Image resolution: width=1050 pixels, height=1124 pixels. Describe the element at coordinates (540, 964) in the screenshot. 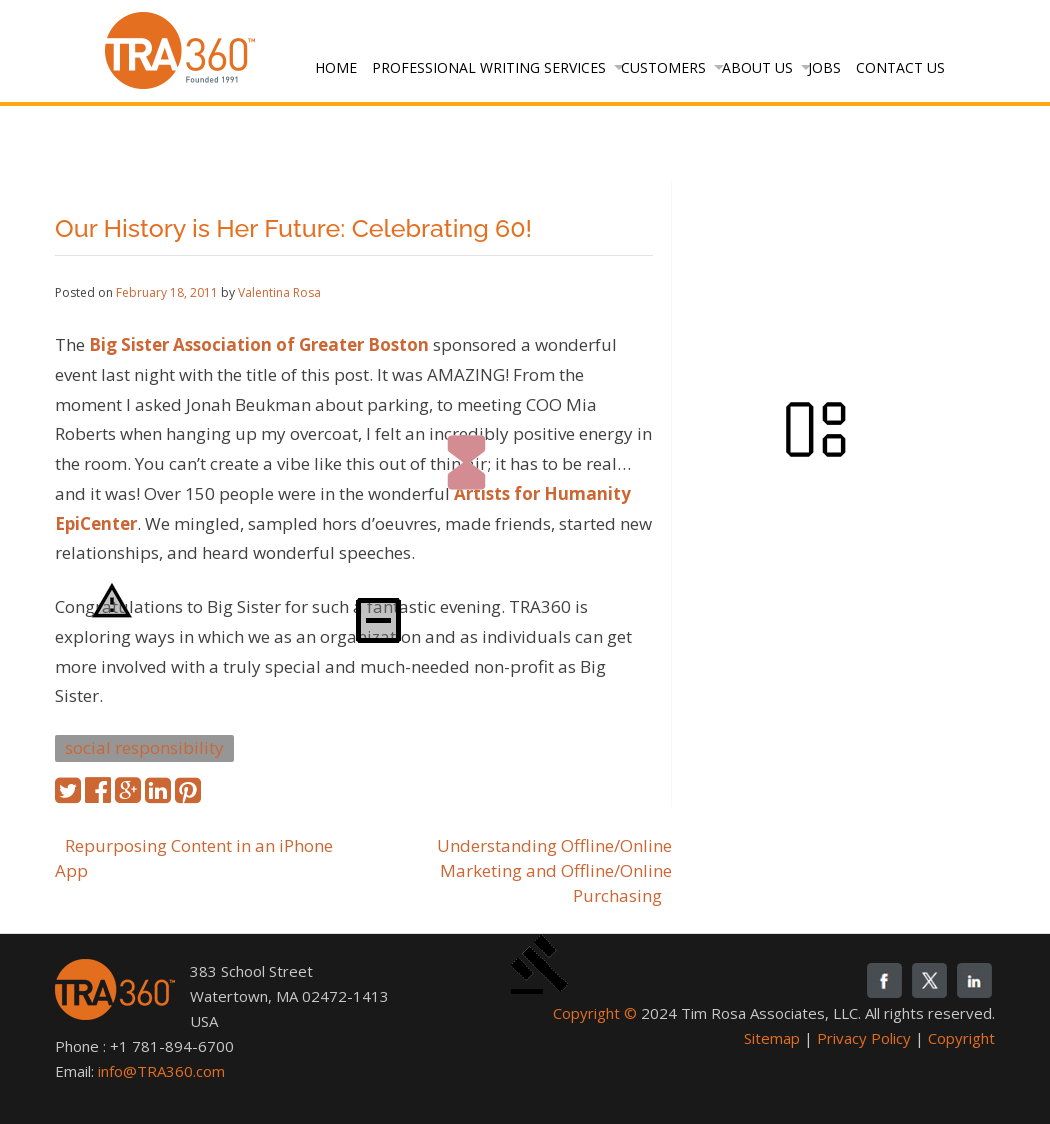

I see `access legal or terms of service information` at that location.